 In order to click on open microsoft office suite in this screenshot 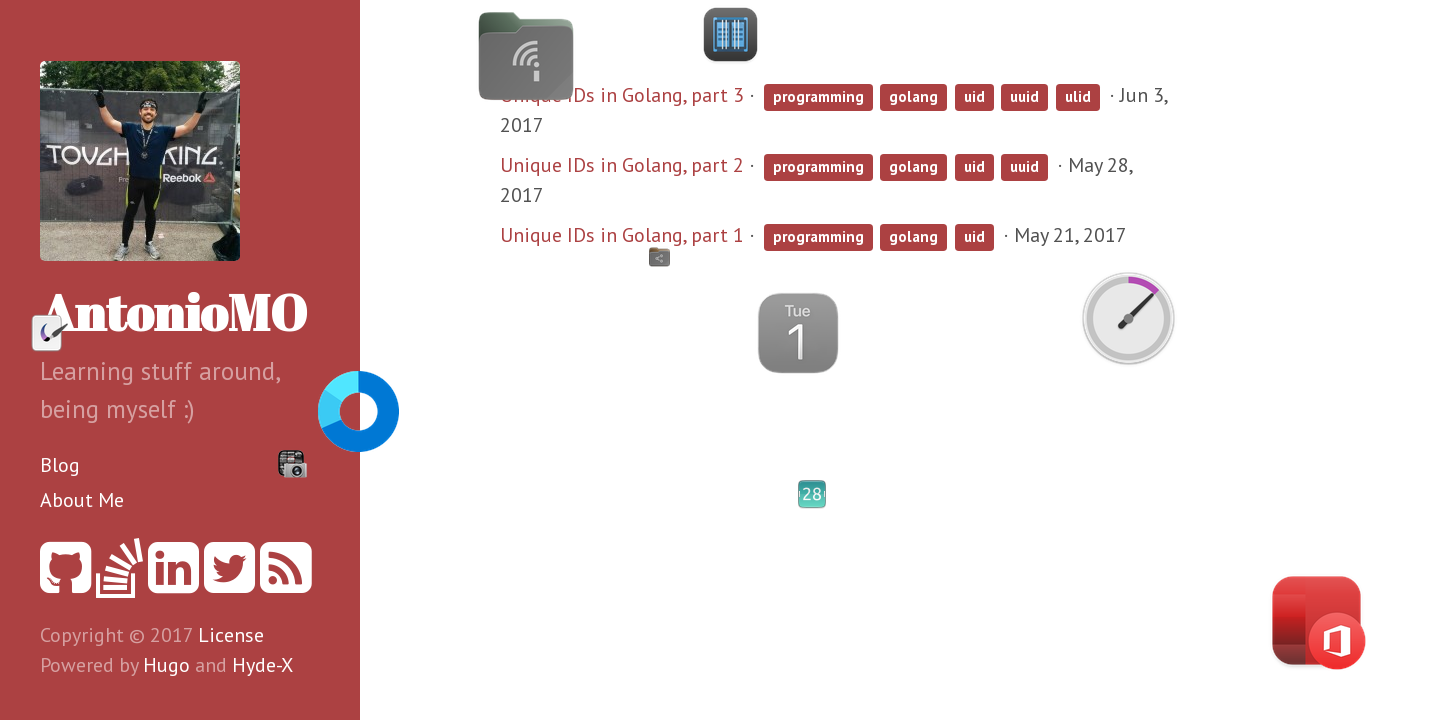, I will do `click(1316, 620)`.